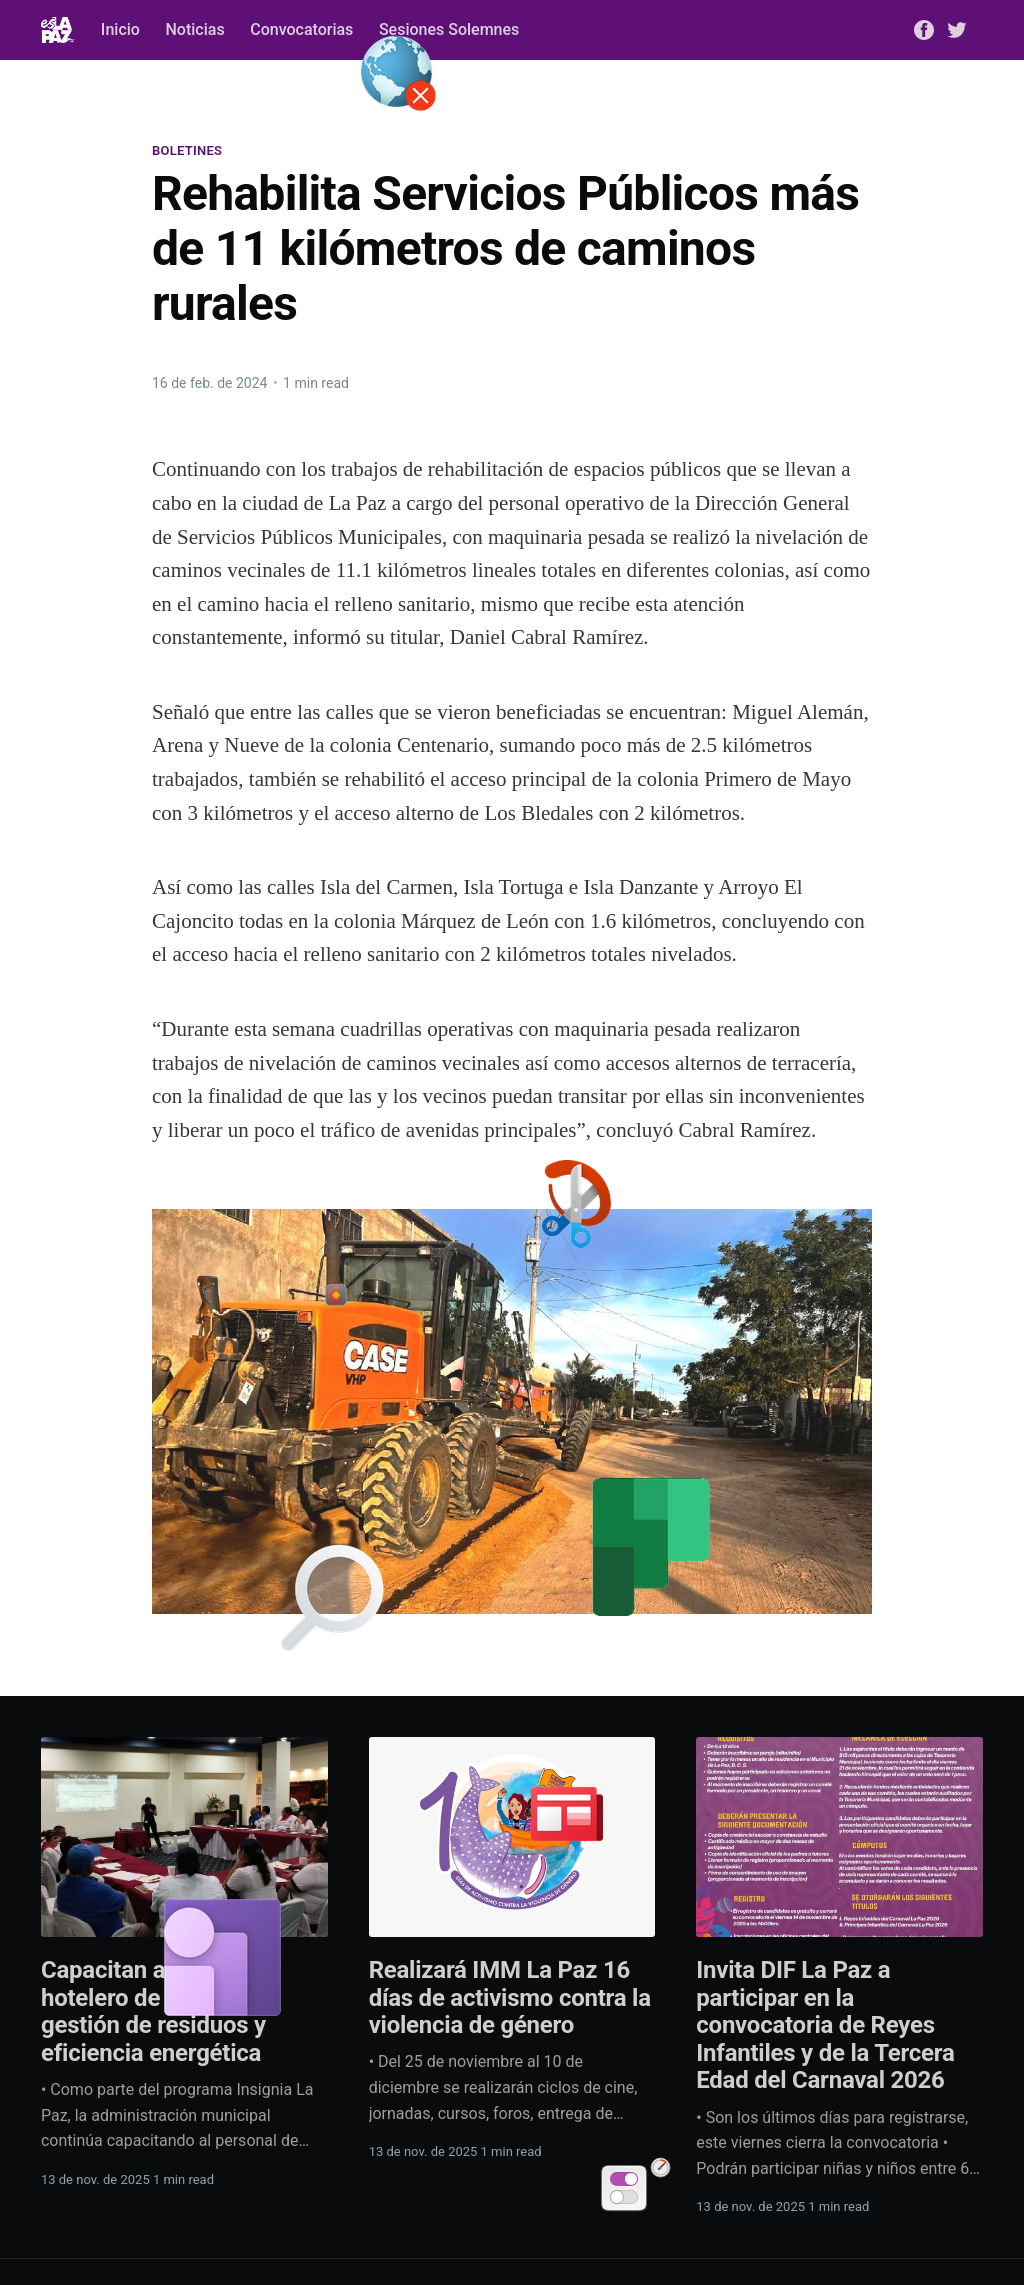 Image resolution: width=1024 pixels, height=2285 pixels. Describe the element at coordinates (576, 1204) in the screenshot. I see `open snip & sketch to capture a screenshot` at that location.